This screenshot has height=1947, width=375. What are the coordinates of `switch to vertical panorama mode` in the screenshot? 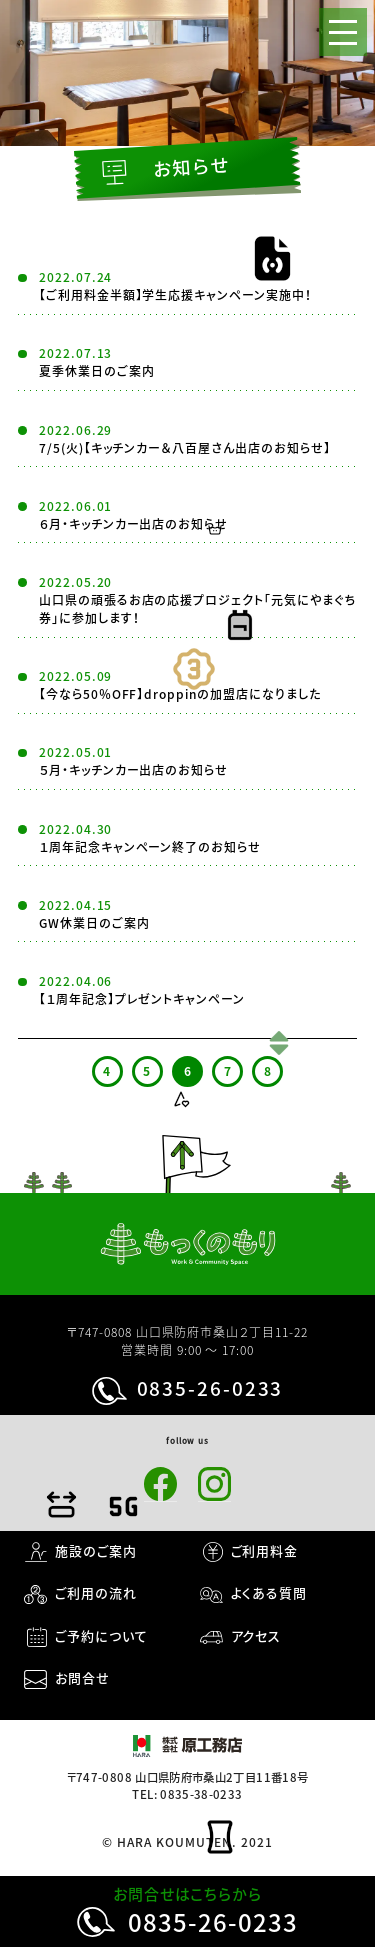 It's located at (220, 1837).